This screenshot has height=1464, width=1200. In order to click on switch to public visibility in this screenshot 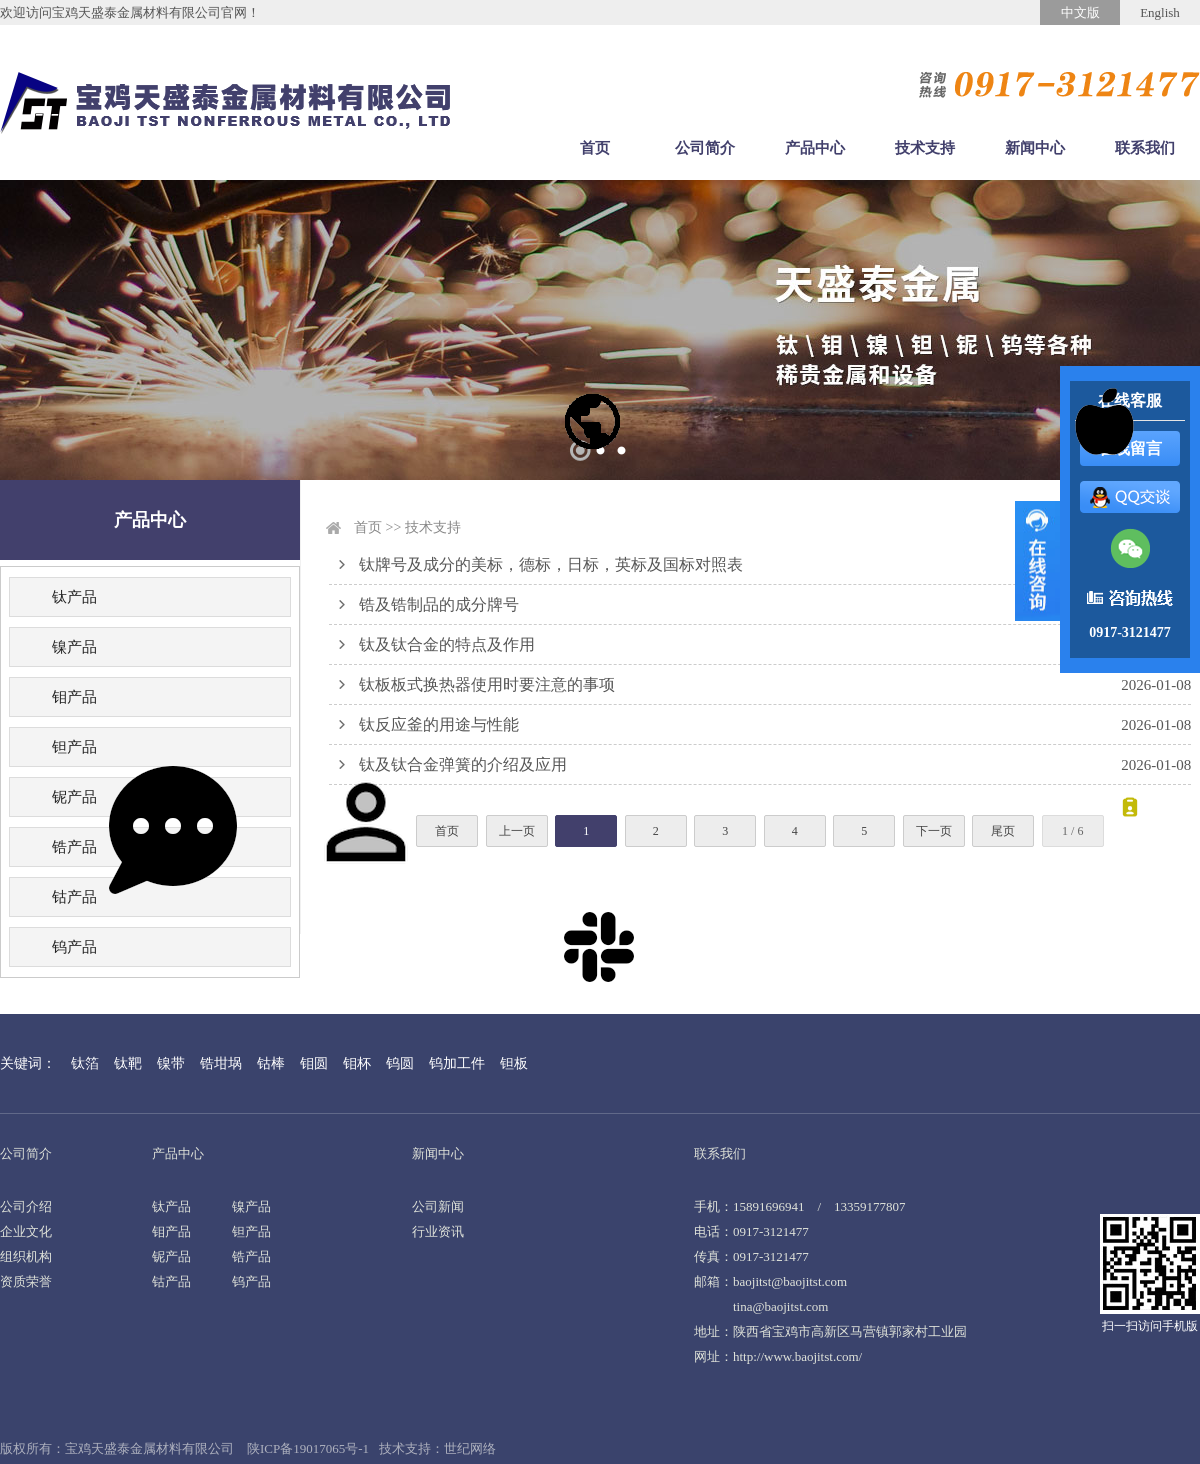, I will do `click(592, 421)`.